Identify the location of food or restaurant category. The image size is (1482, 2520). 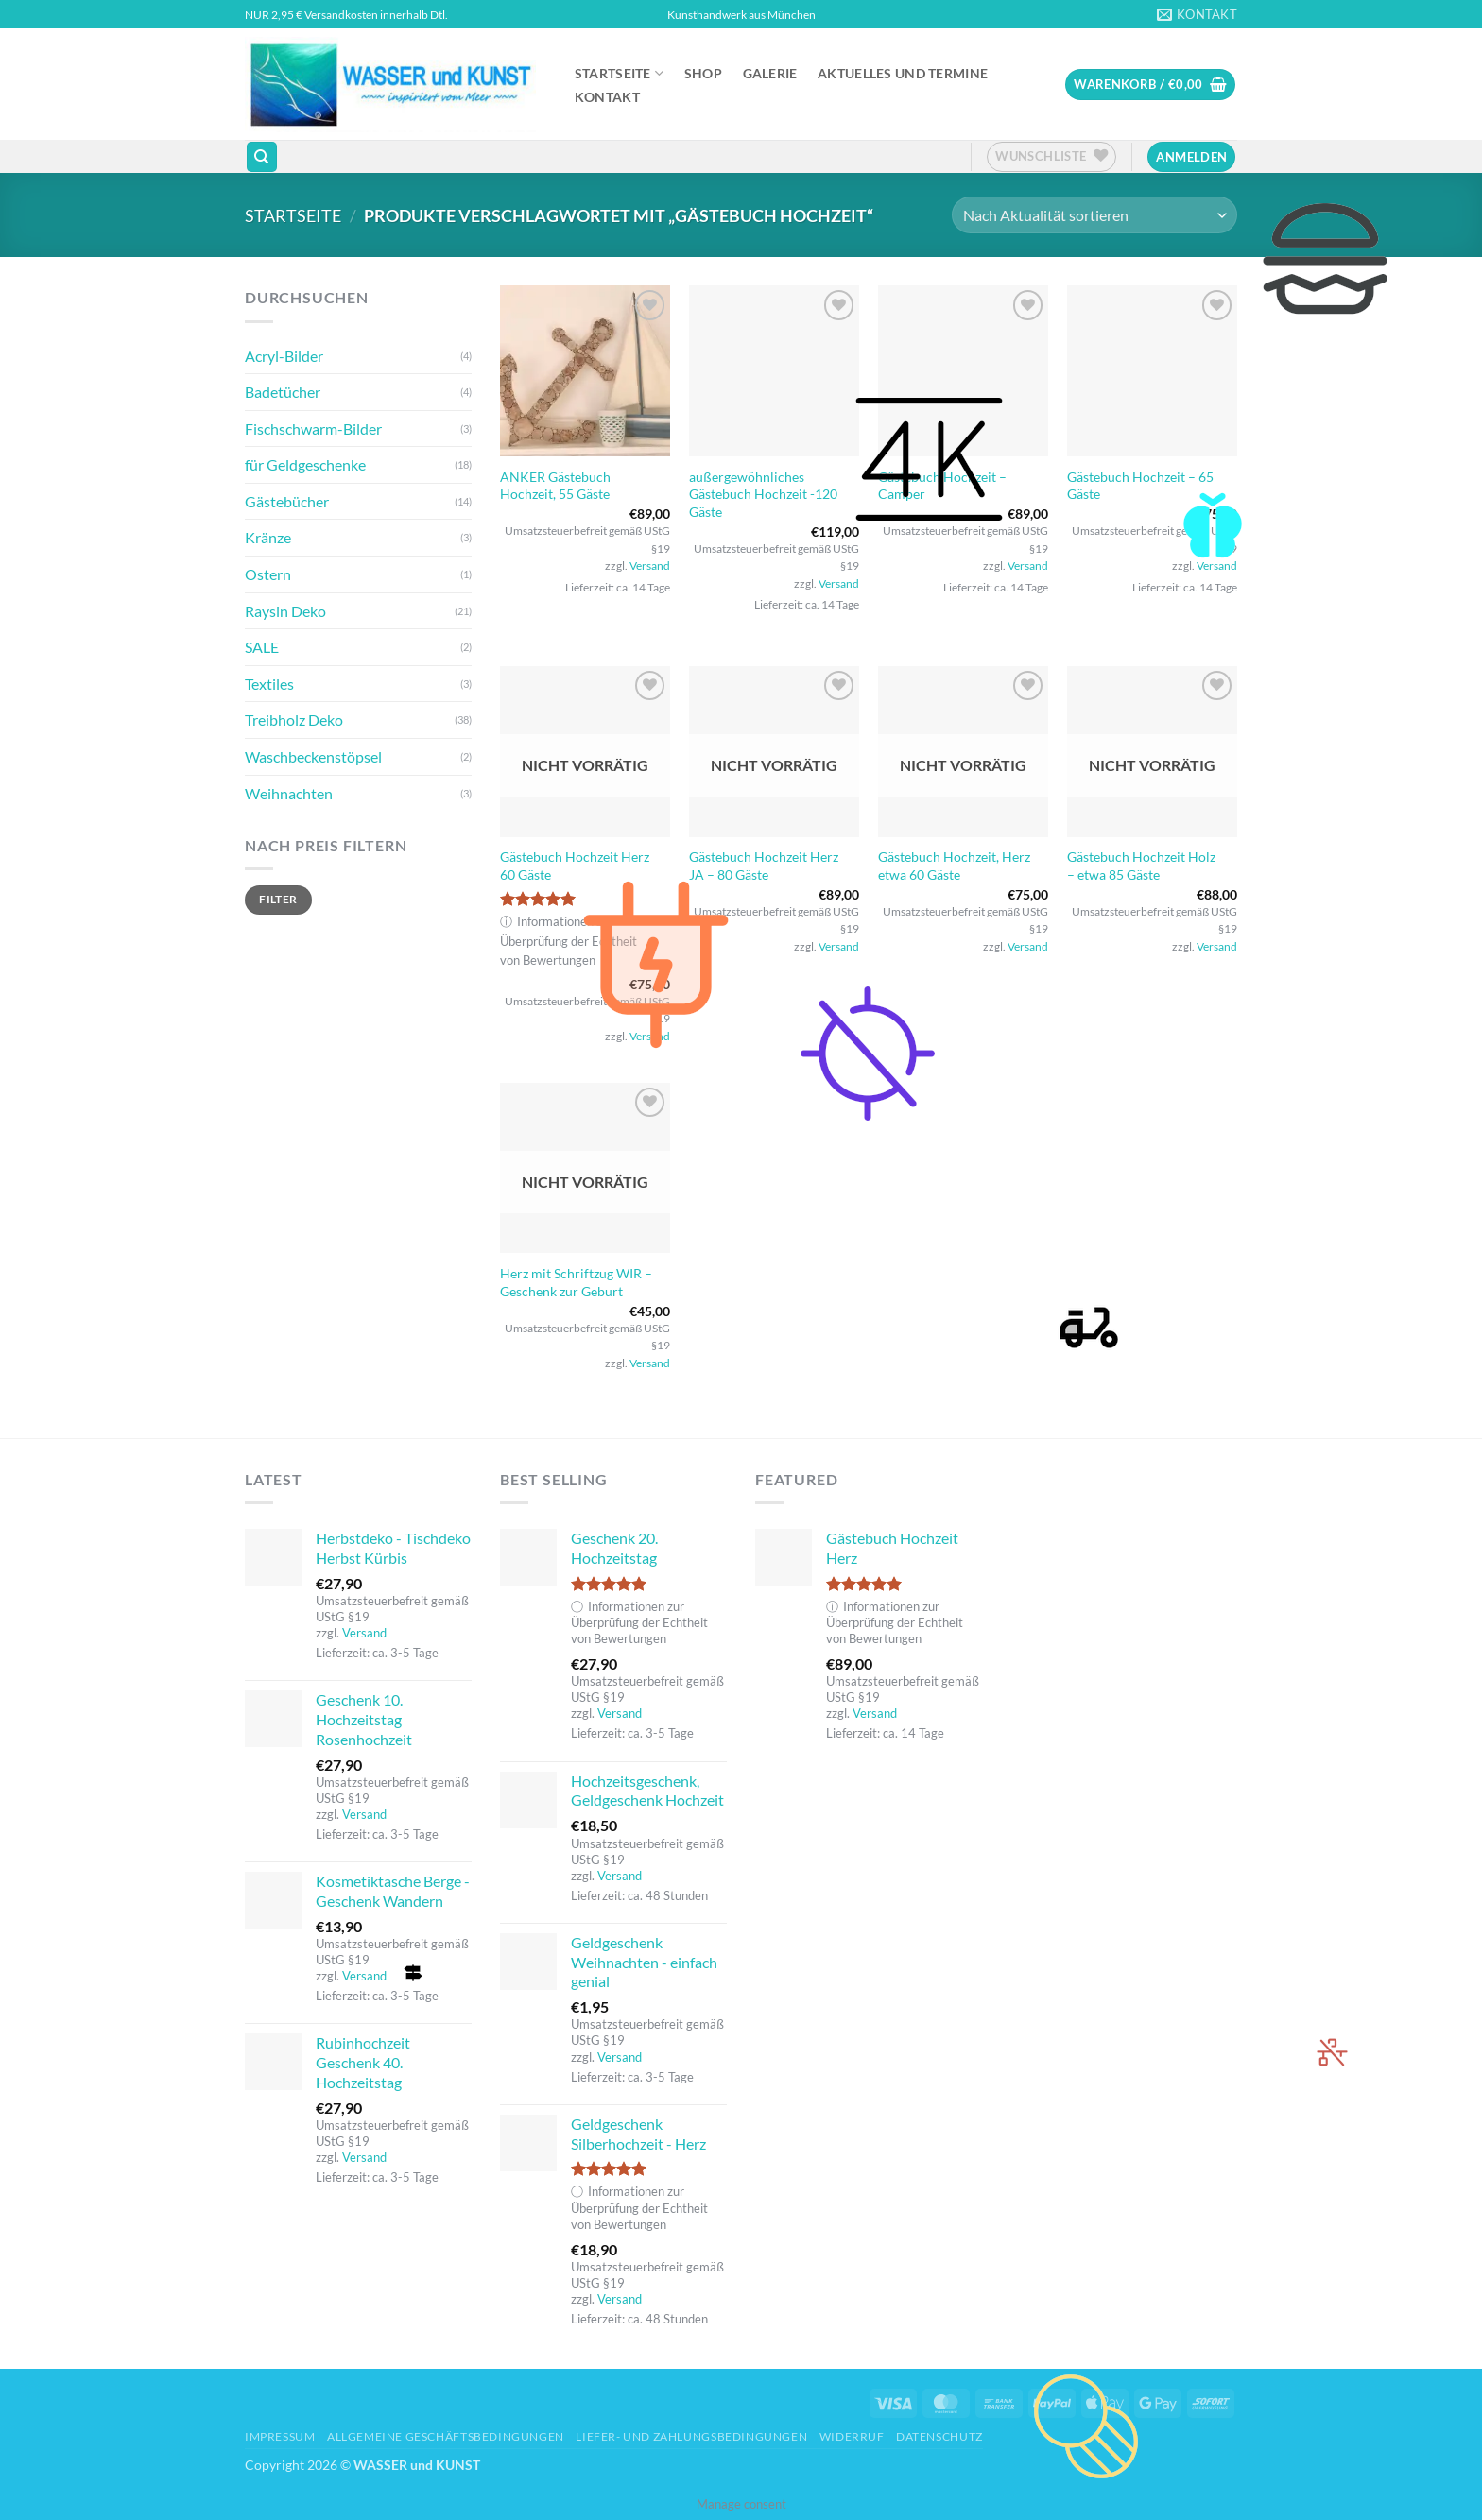
(1325, 261).